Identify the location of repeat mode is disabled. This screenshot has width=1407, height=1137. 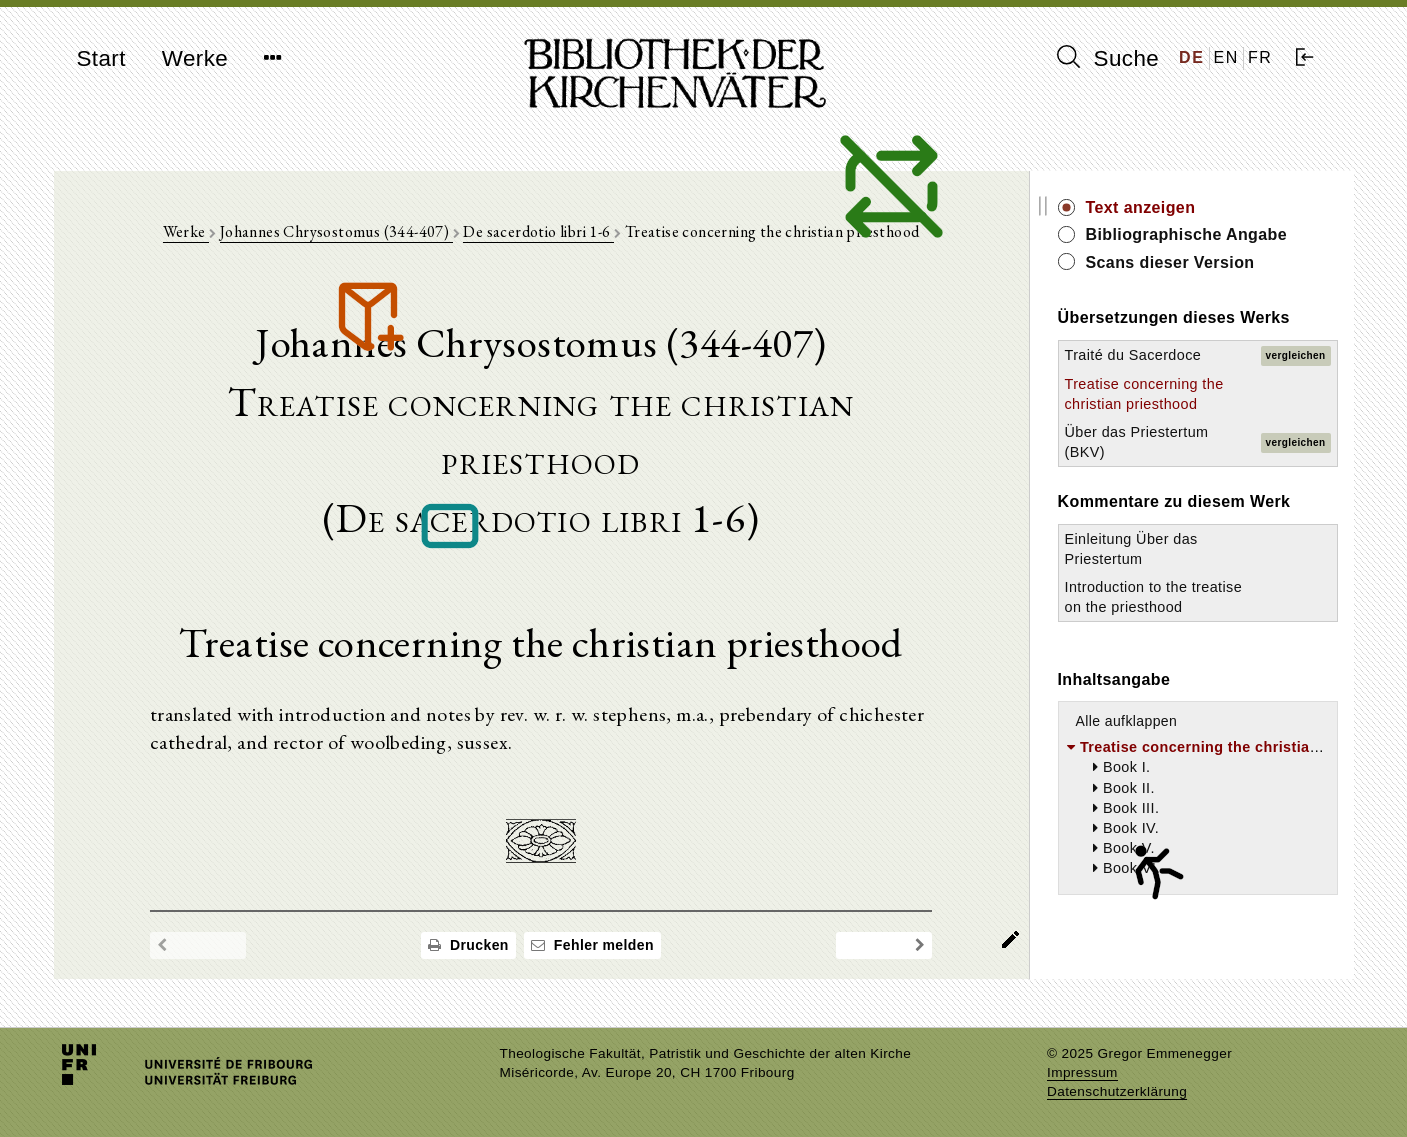
(891, 186).